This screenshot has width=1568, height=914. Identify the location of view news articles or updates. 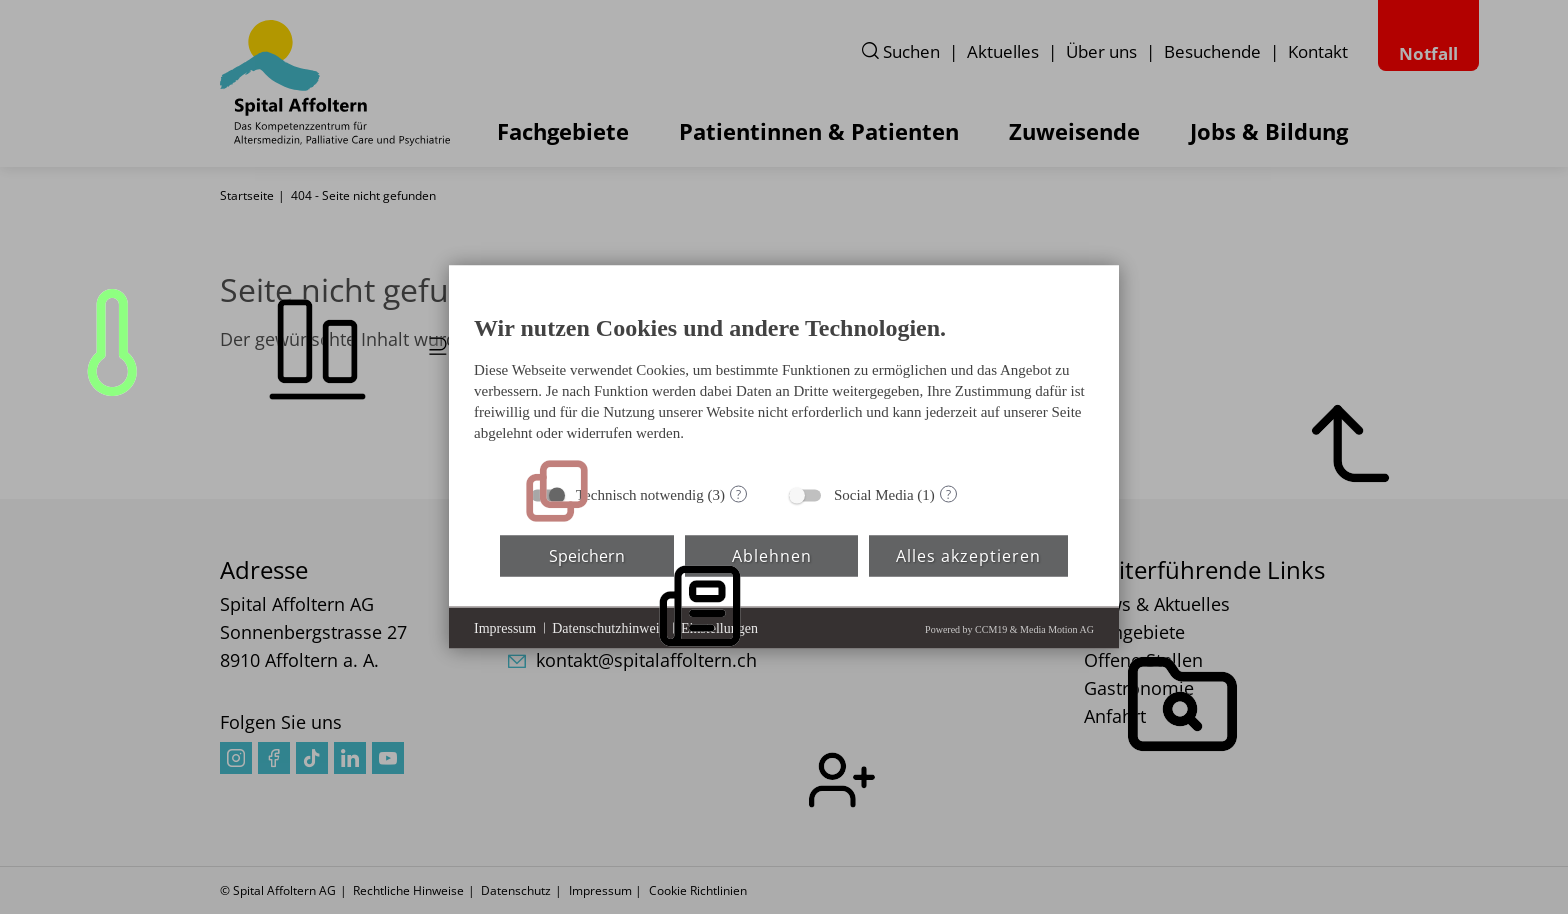
(700, 606).